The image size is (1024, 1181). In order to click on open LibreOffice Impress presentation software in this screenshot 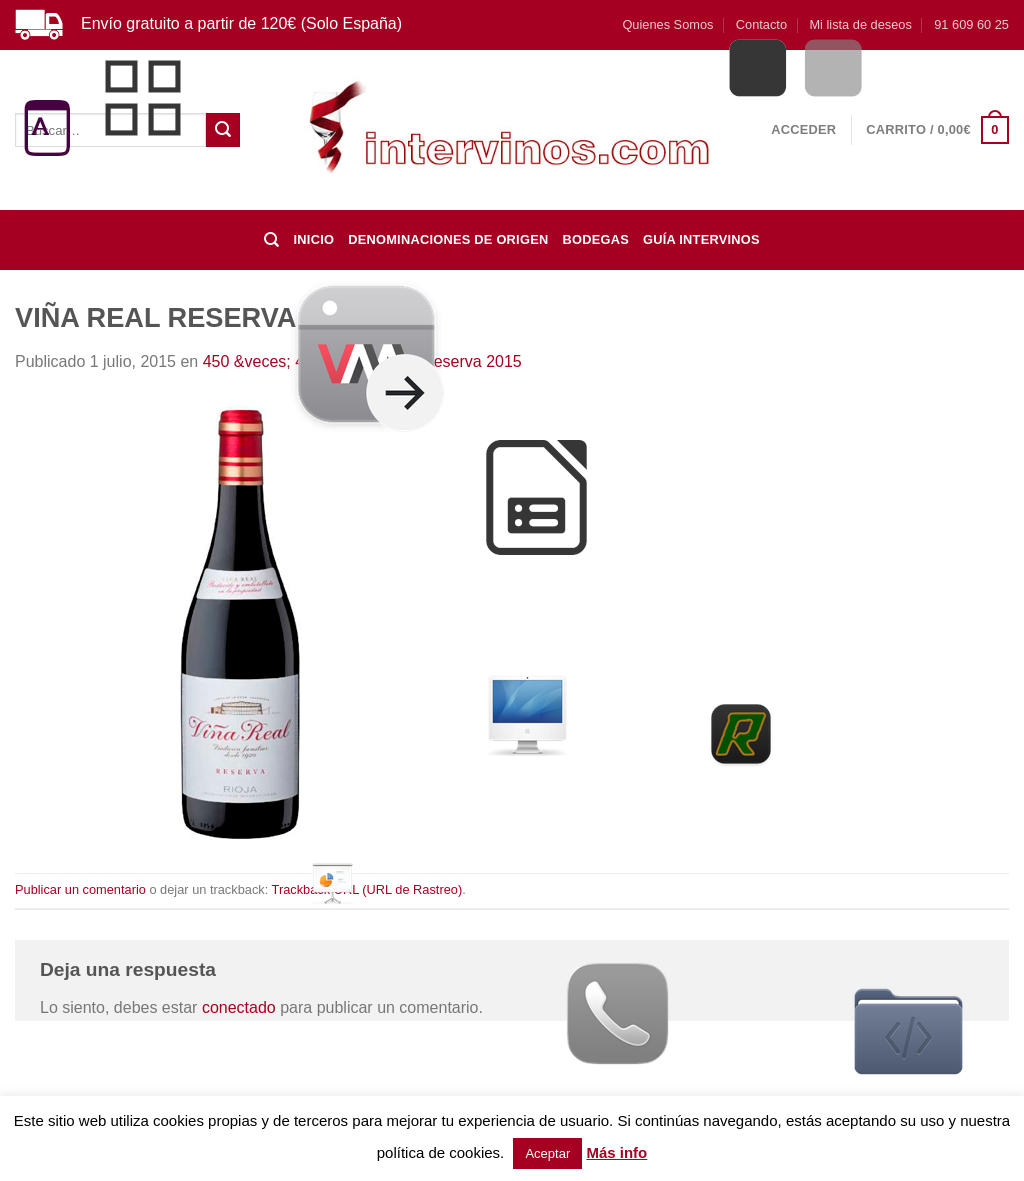, I will do `click(536, 497)`.